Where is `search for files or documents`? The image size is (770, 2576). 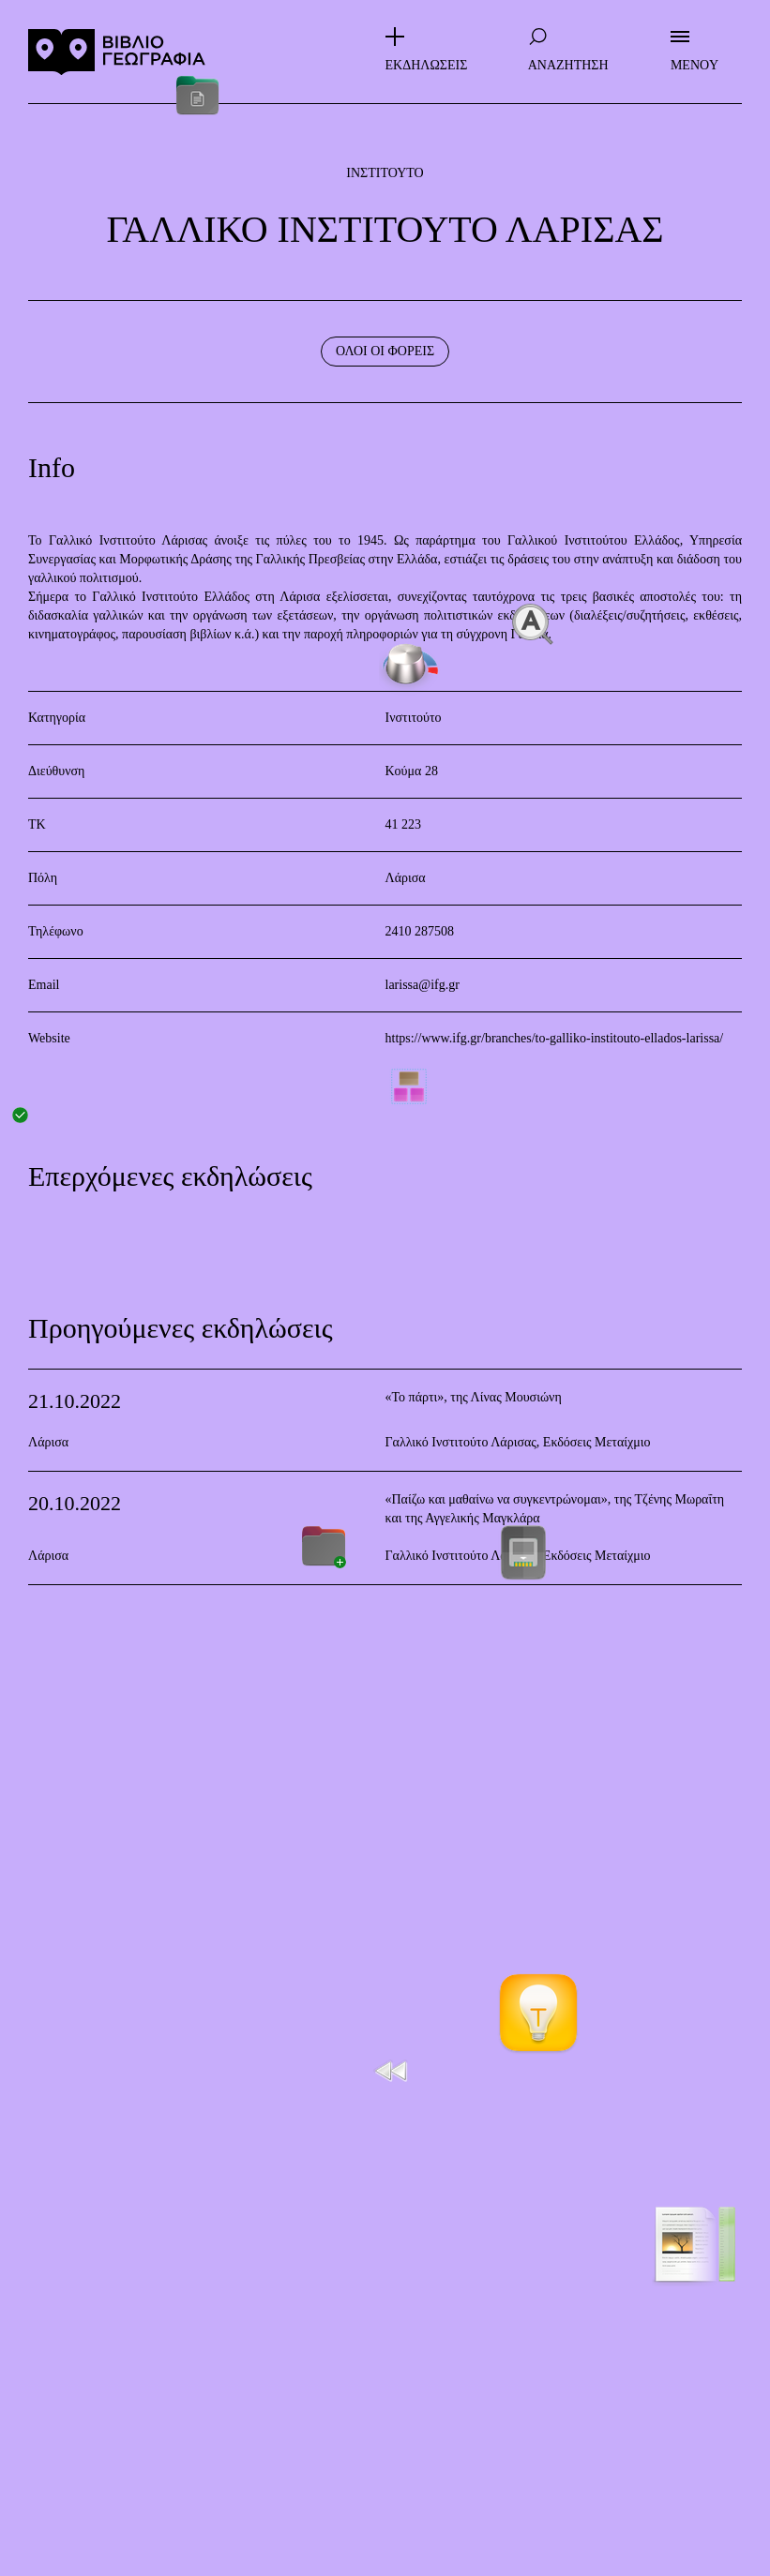
search for files or documents is located at coordinates (533, 624).